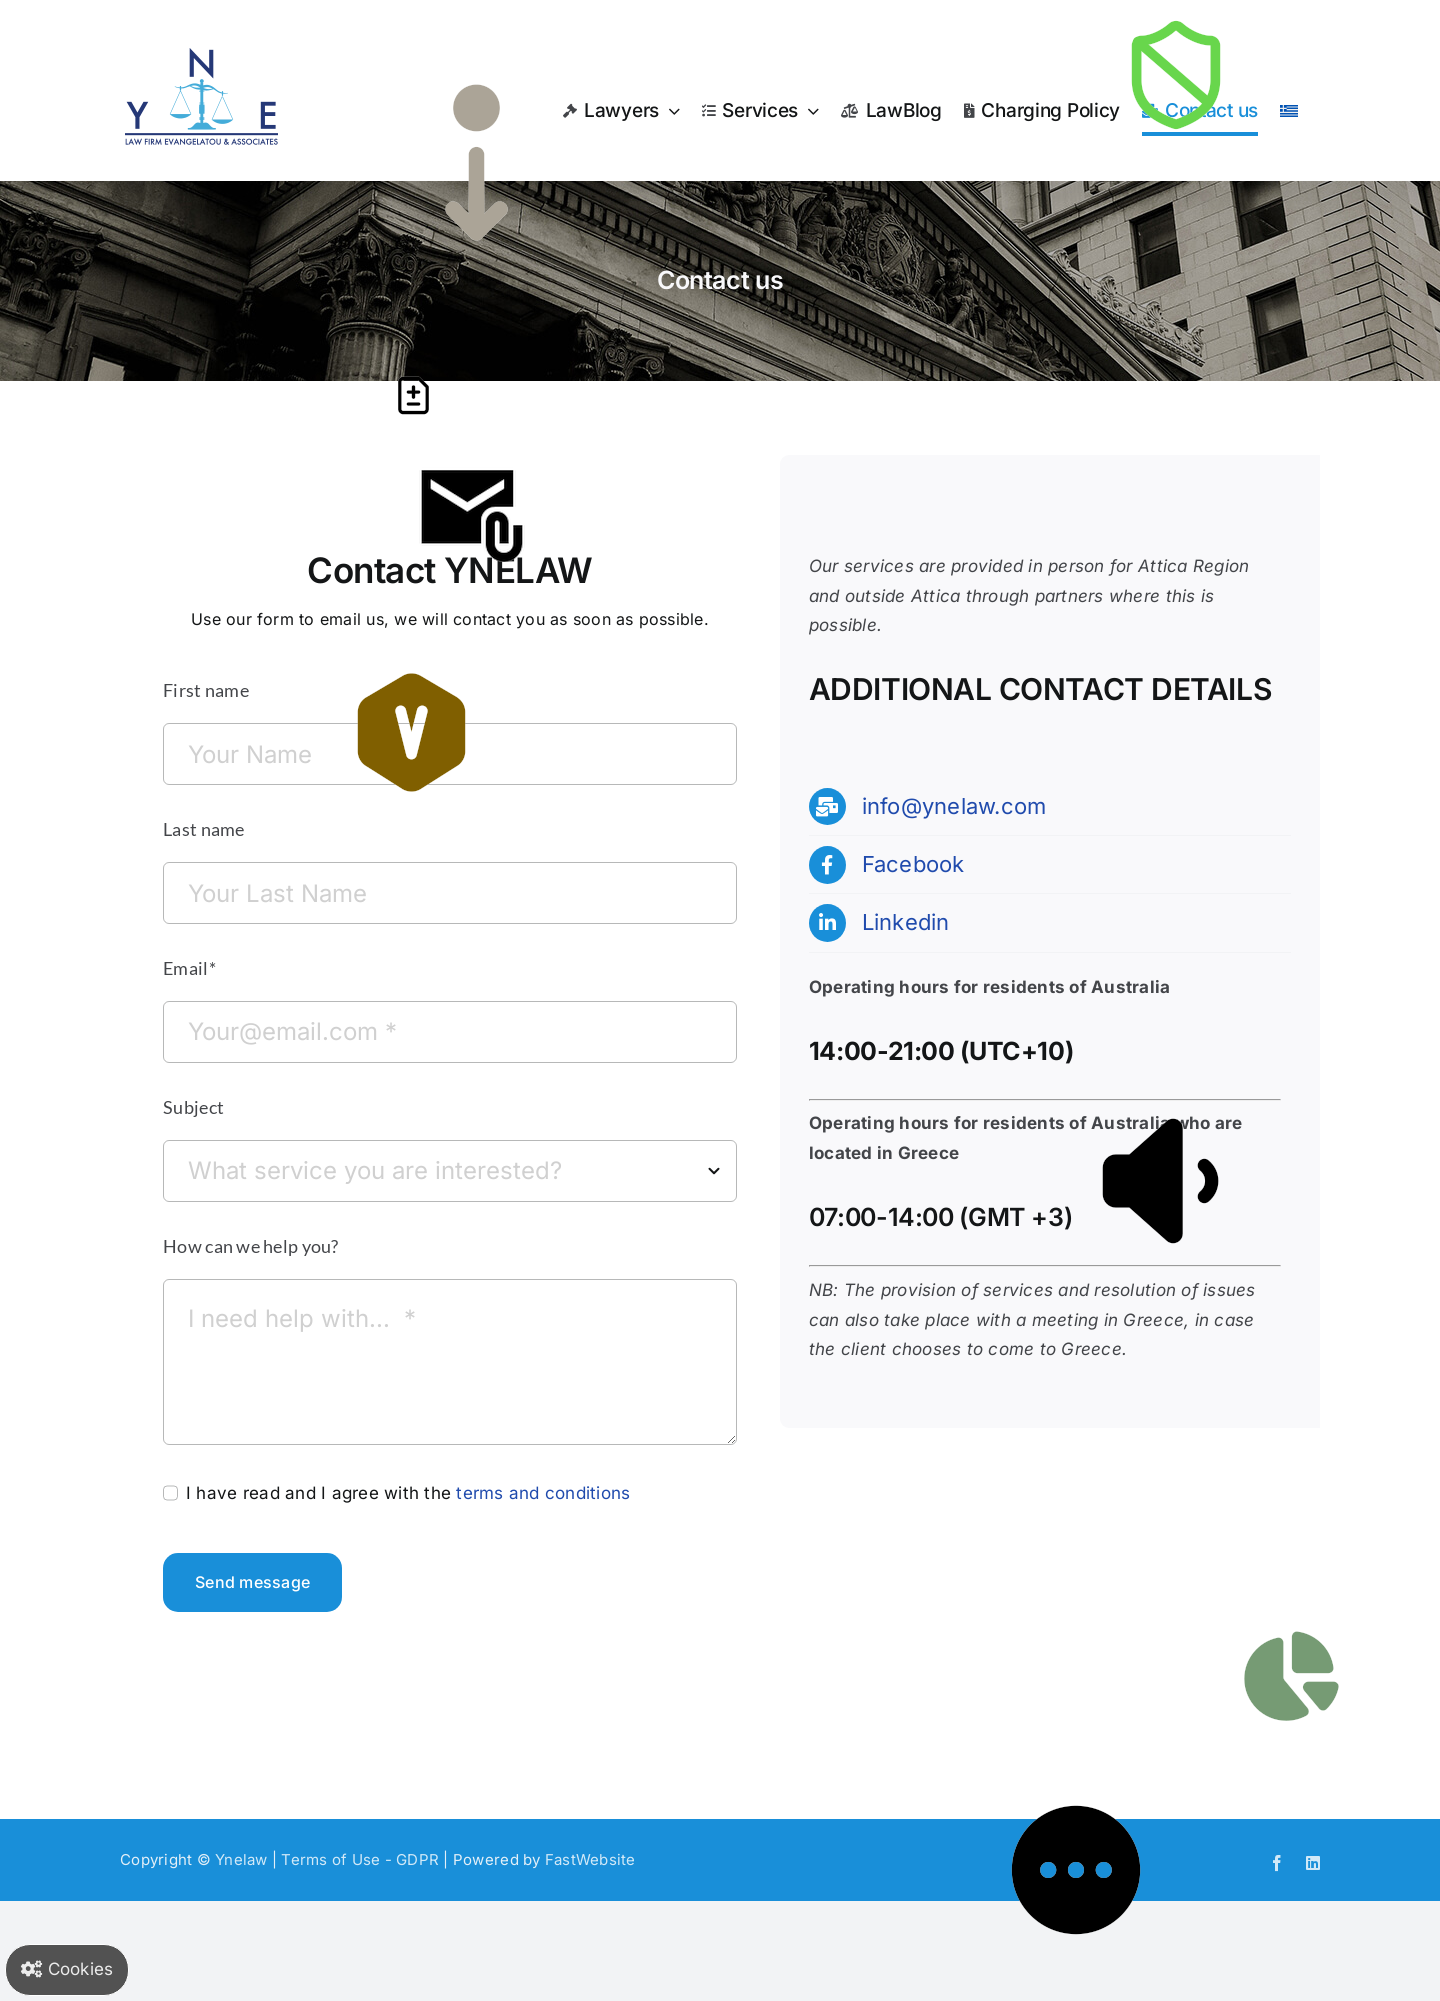 The width and height of the screenshot is (1440, 2001). I want to click on attach a file to an email, so click(472, 516).